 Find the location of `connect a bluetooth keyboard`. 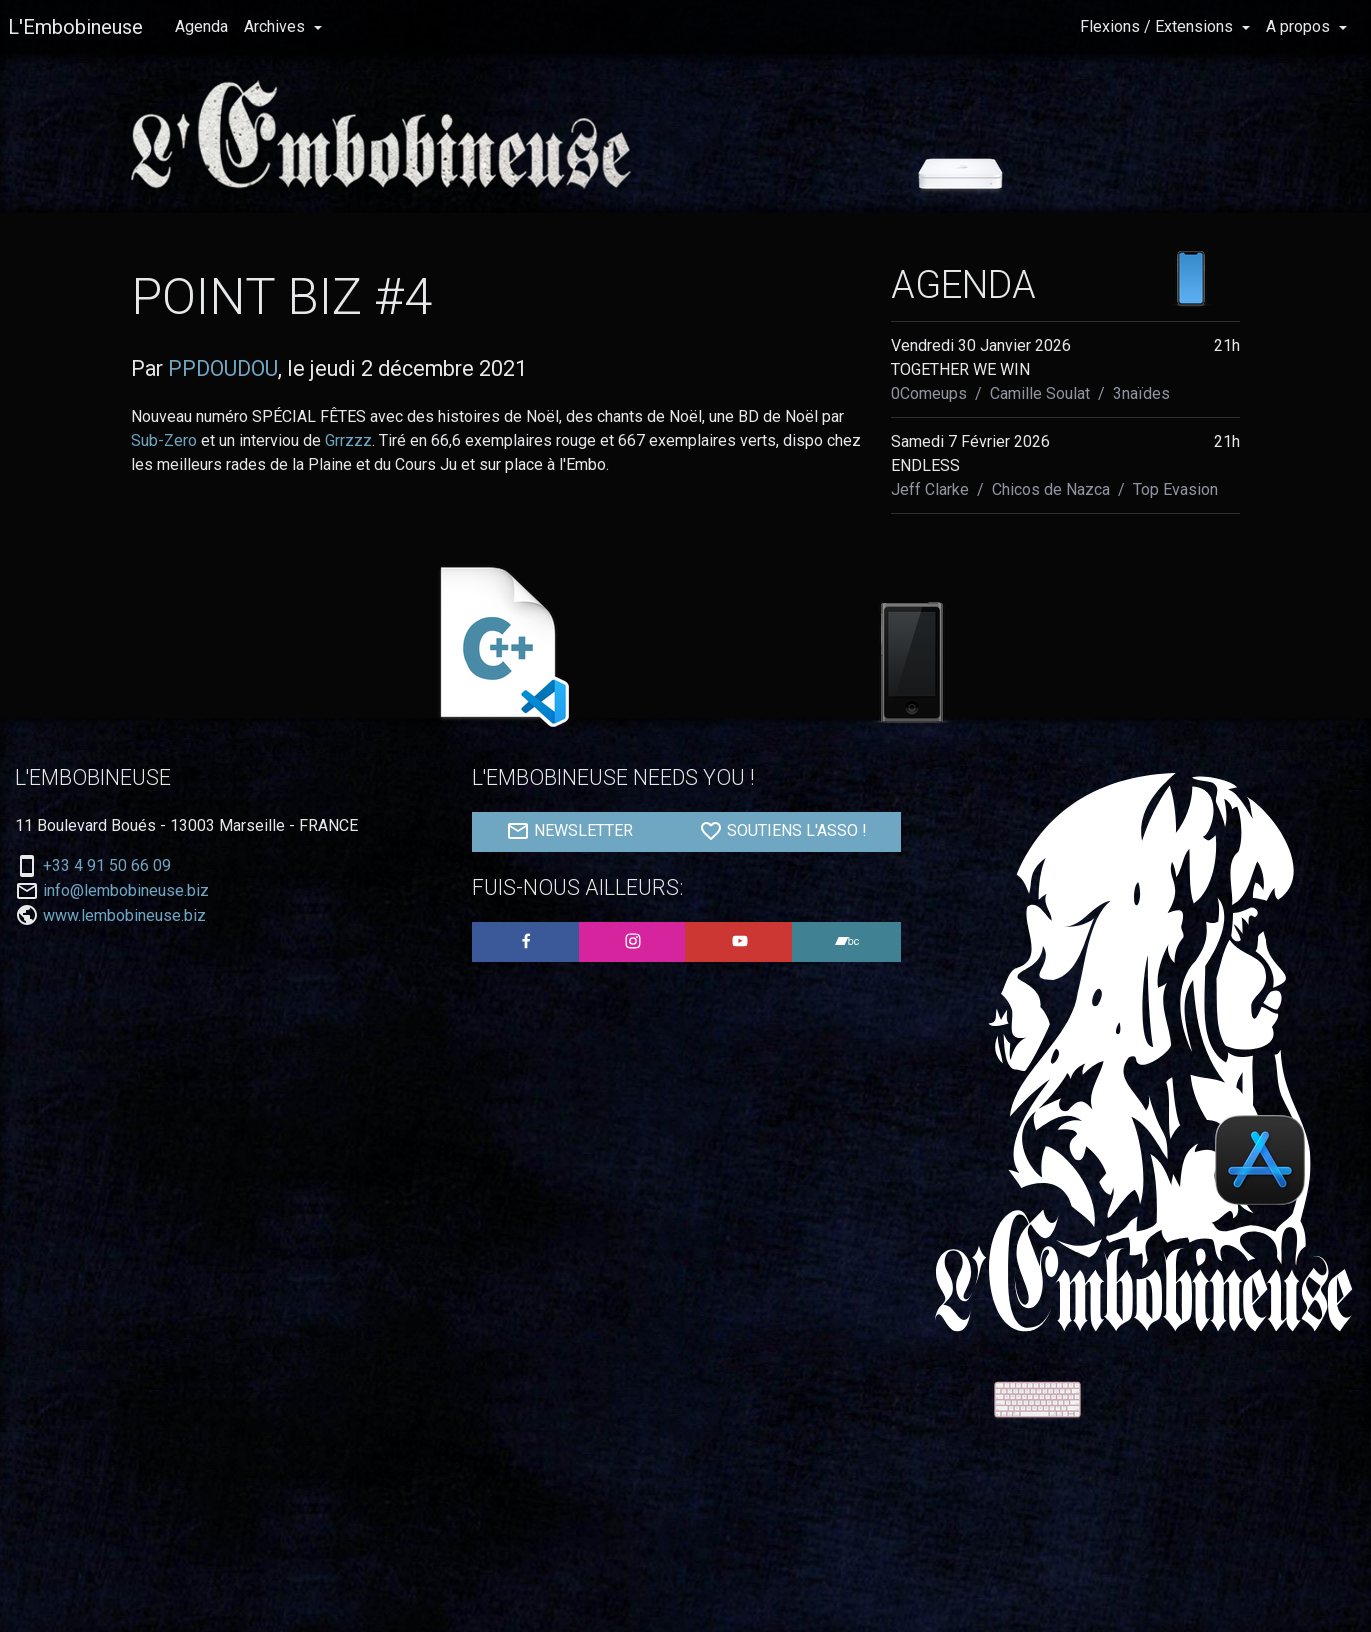

connect a bluetooth keyboard is located at coordinates (1037, 1399).